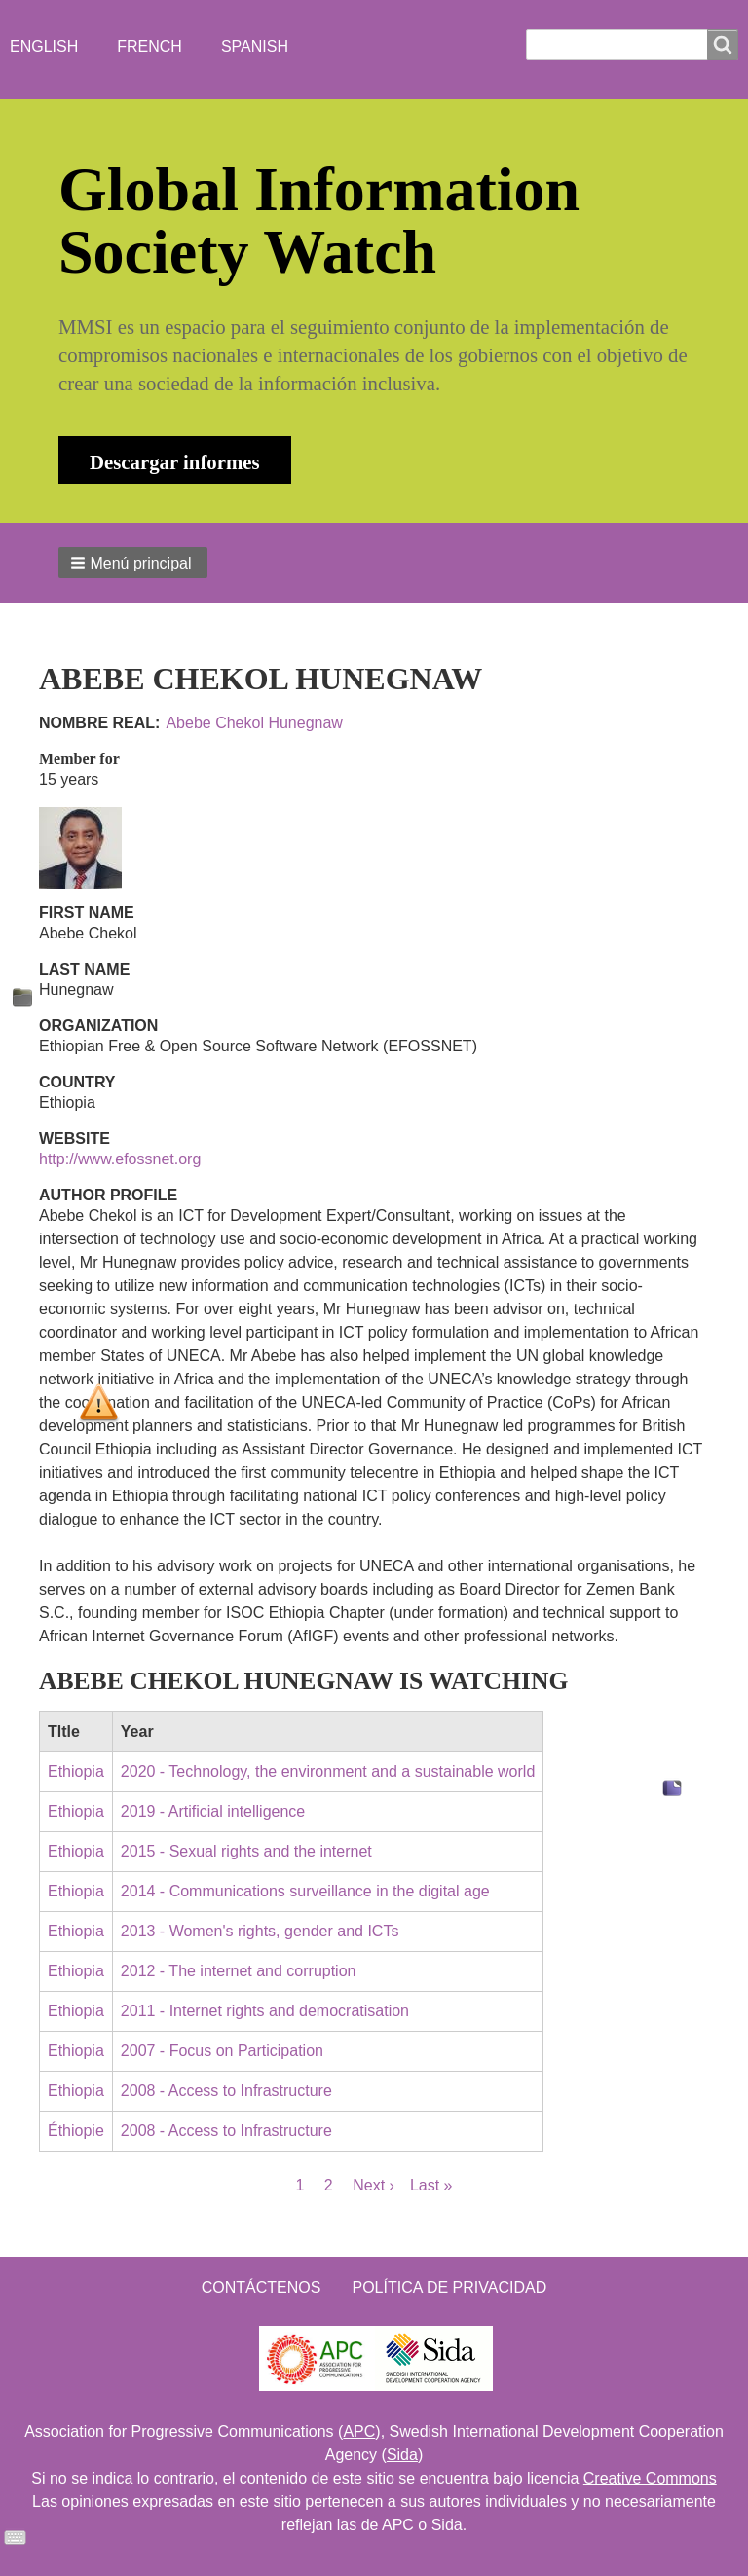 The image size is (748, 2576). I want to click on change desktop wallpaper settings, so click(672, 1787).